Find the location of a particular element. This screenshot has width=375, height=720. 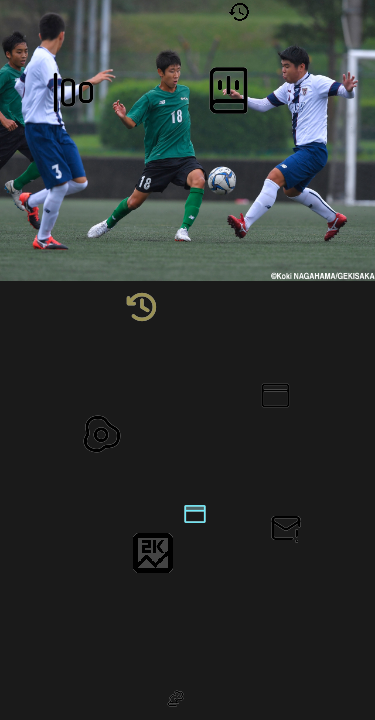

open web browser is located at coordinates (195, 514).